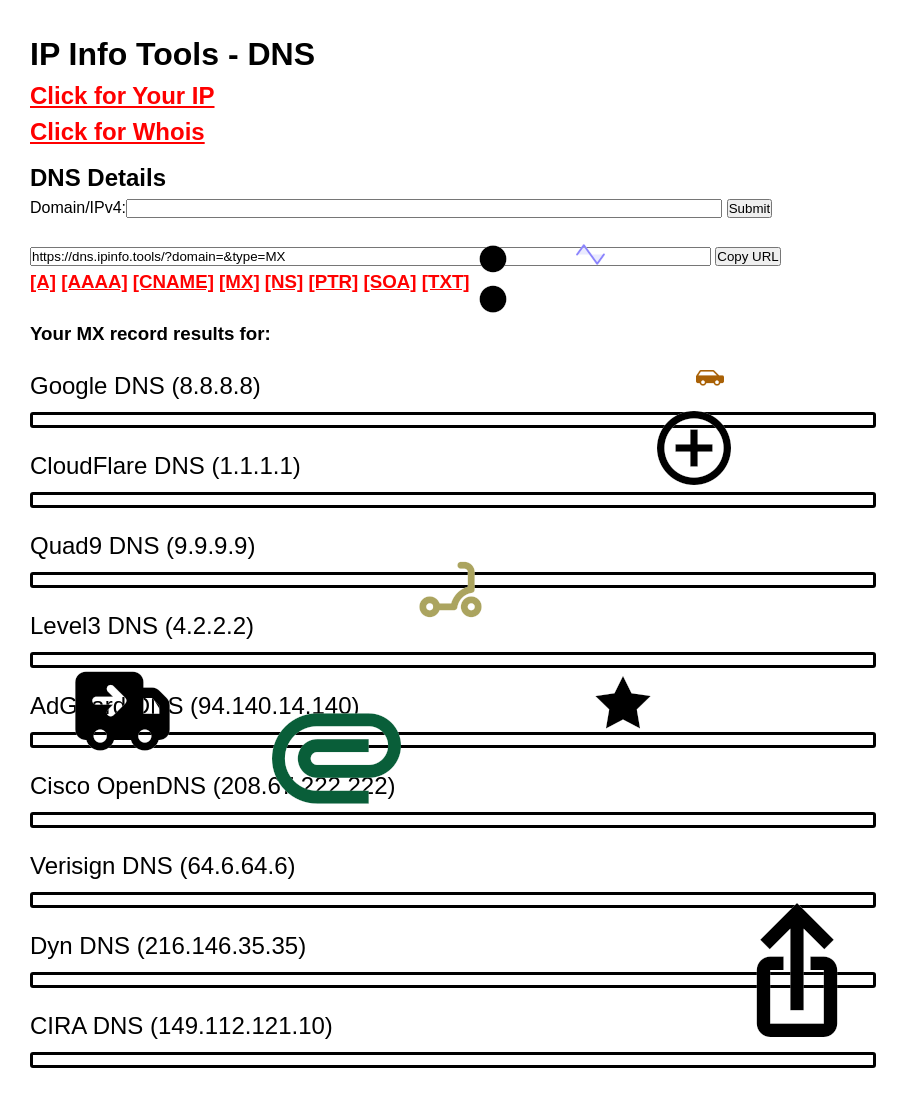 Image resolution: width=906 pixels, height=1098 pixels. Describe the element at coordinates (590, 254) in the screenshot. I see `select triangle waveform for audio synthesis` at that location.